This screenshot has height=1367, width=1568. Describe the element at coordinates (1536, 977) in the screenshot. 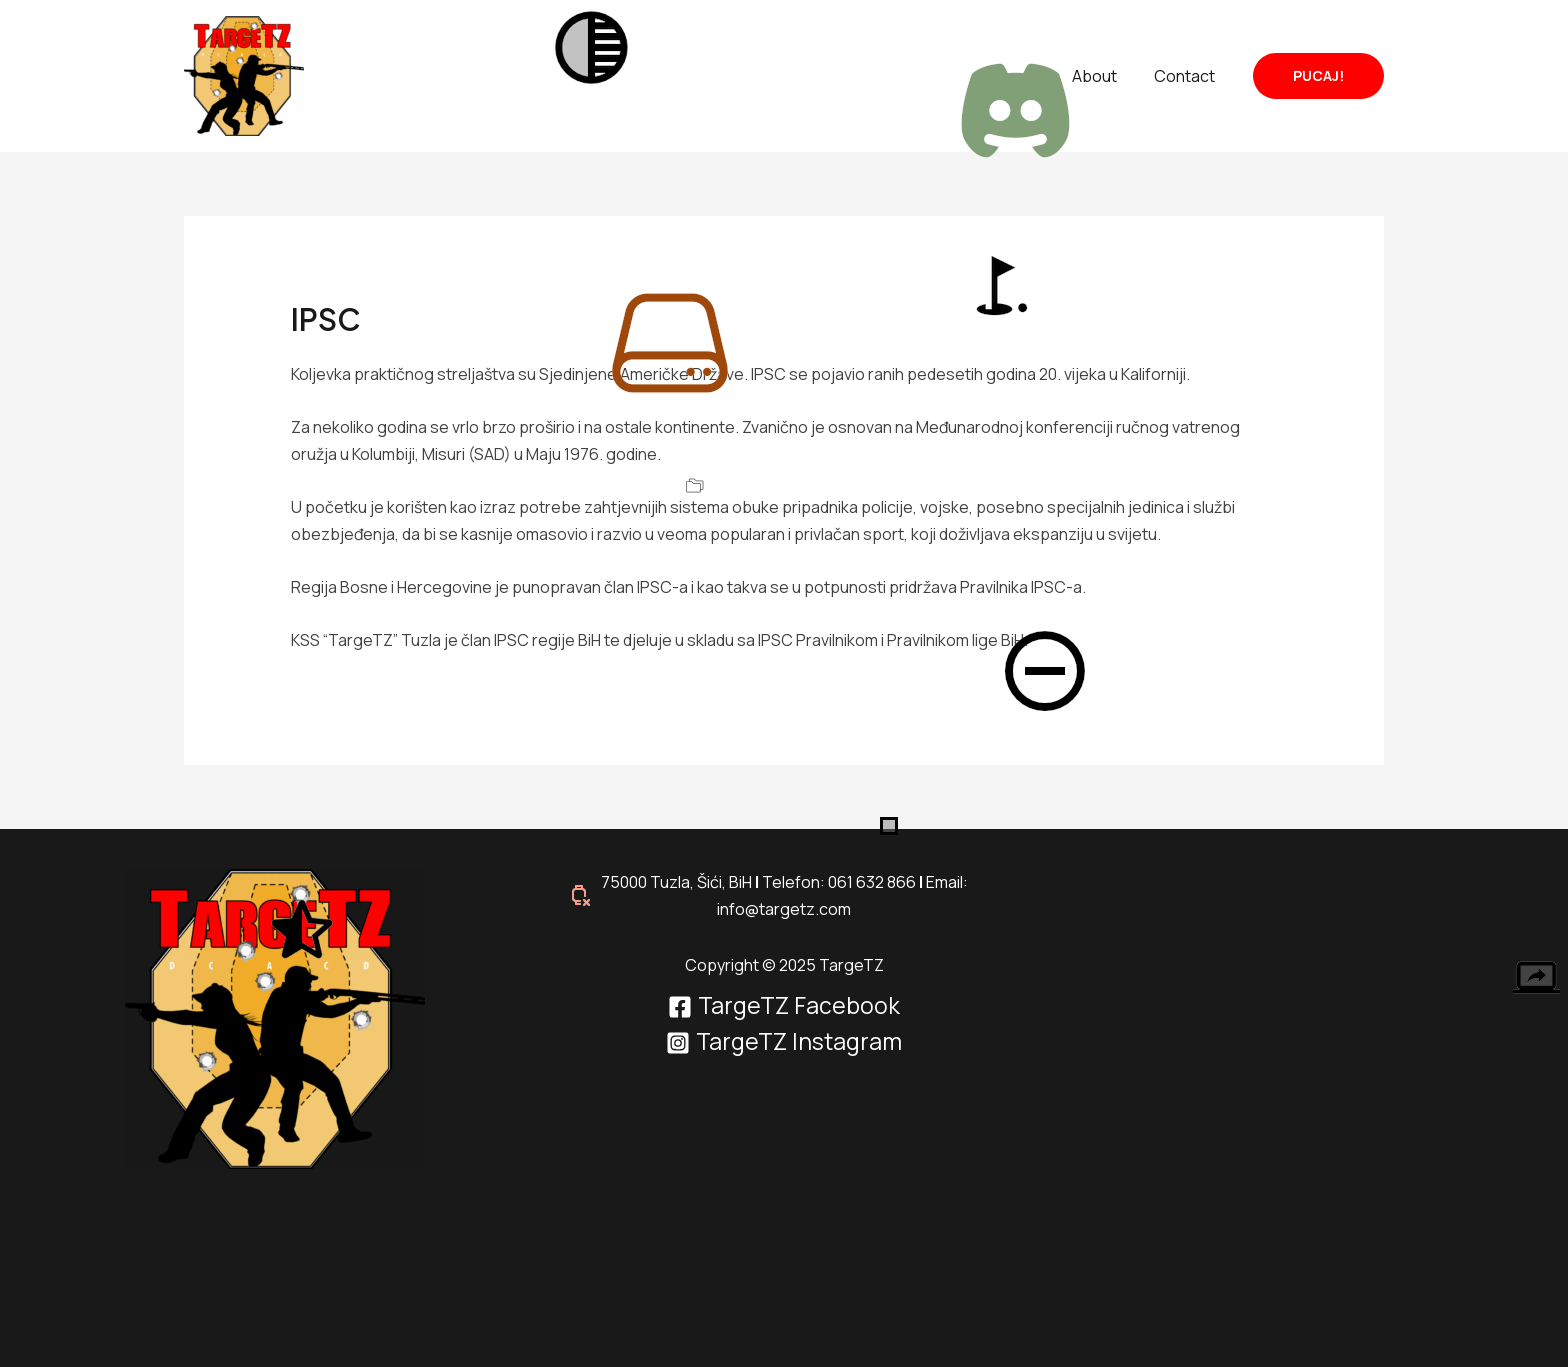

I see `start sharing your screen` at that location.